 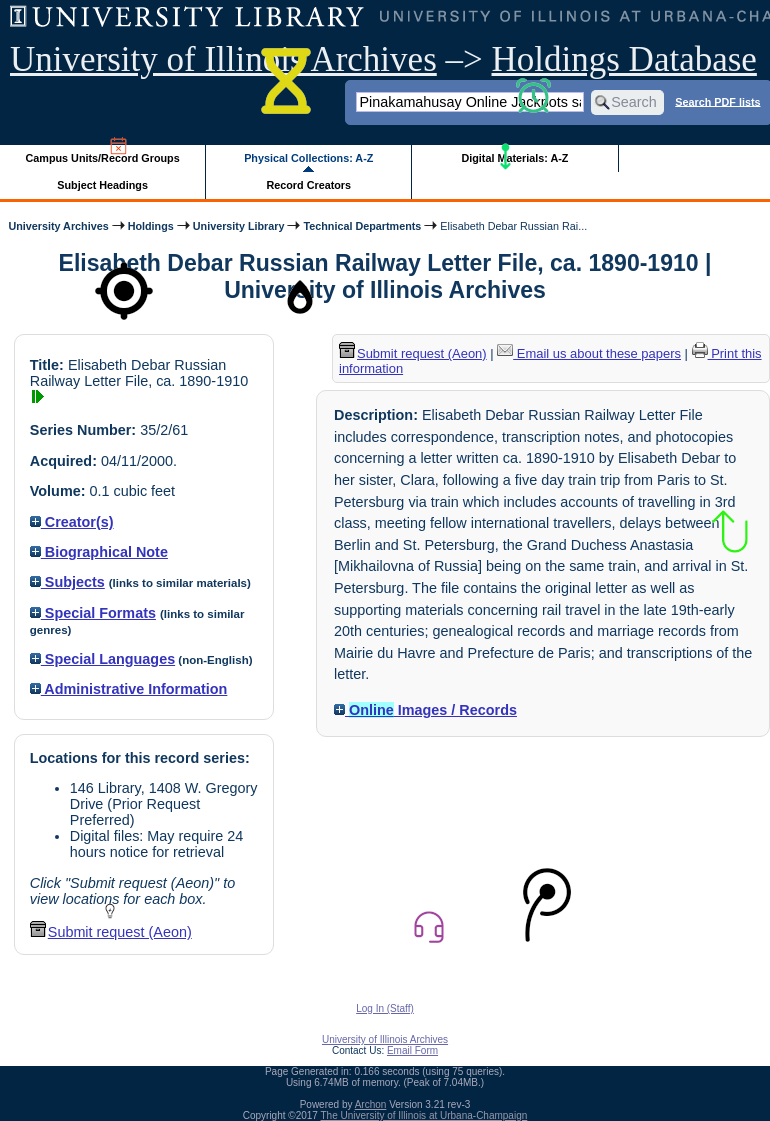 What do you see at coordinates (731, 531) in the screenshot?
I see `undo or go back to previous state` at bounding box center [731, 531].